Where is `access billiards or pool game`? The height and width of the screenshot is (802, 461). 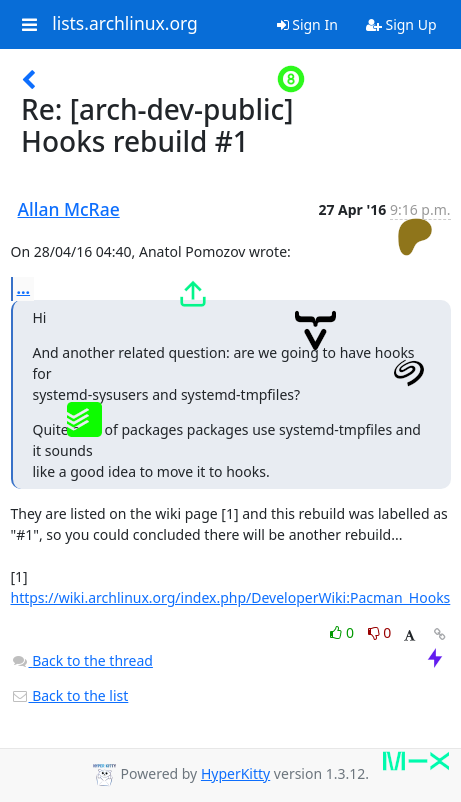
access billiards or pool game is located at coordinates (291, 79).